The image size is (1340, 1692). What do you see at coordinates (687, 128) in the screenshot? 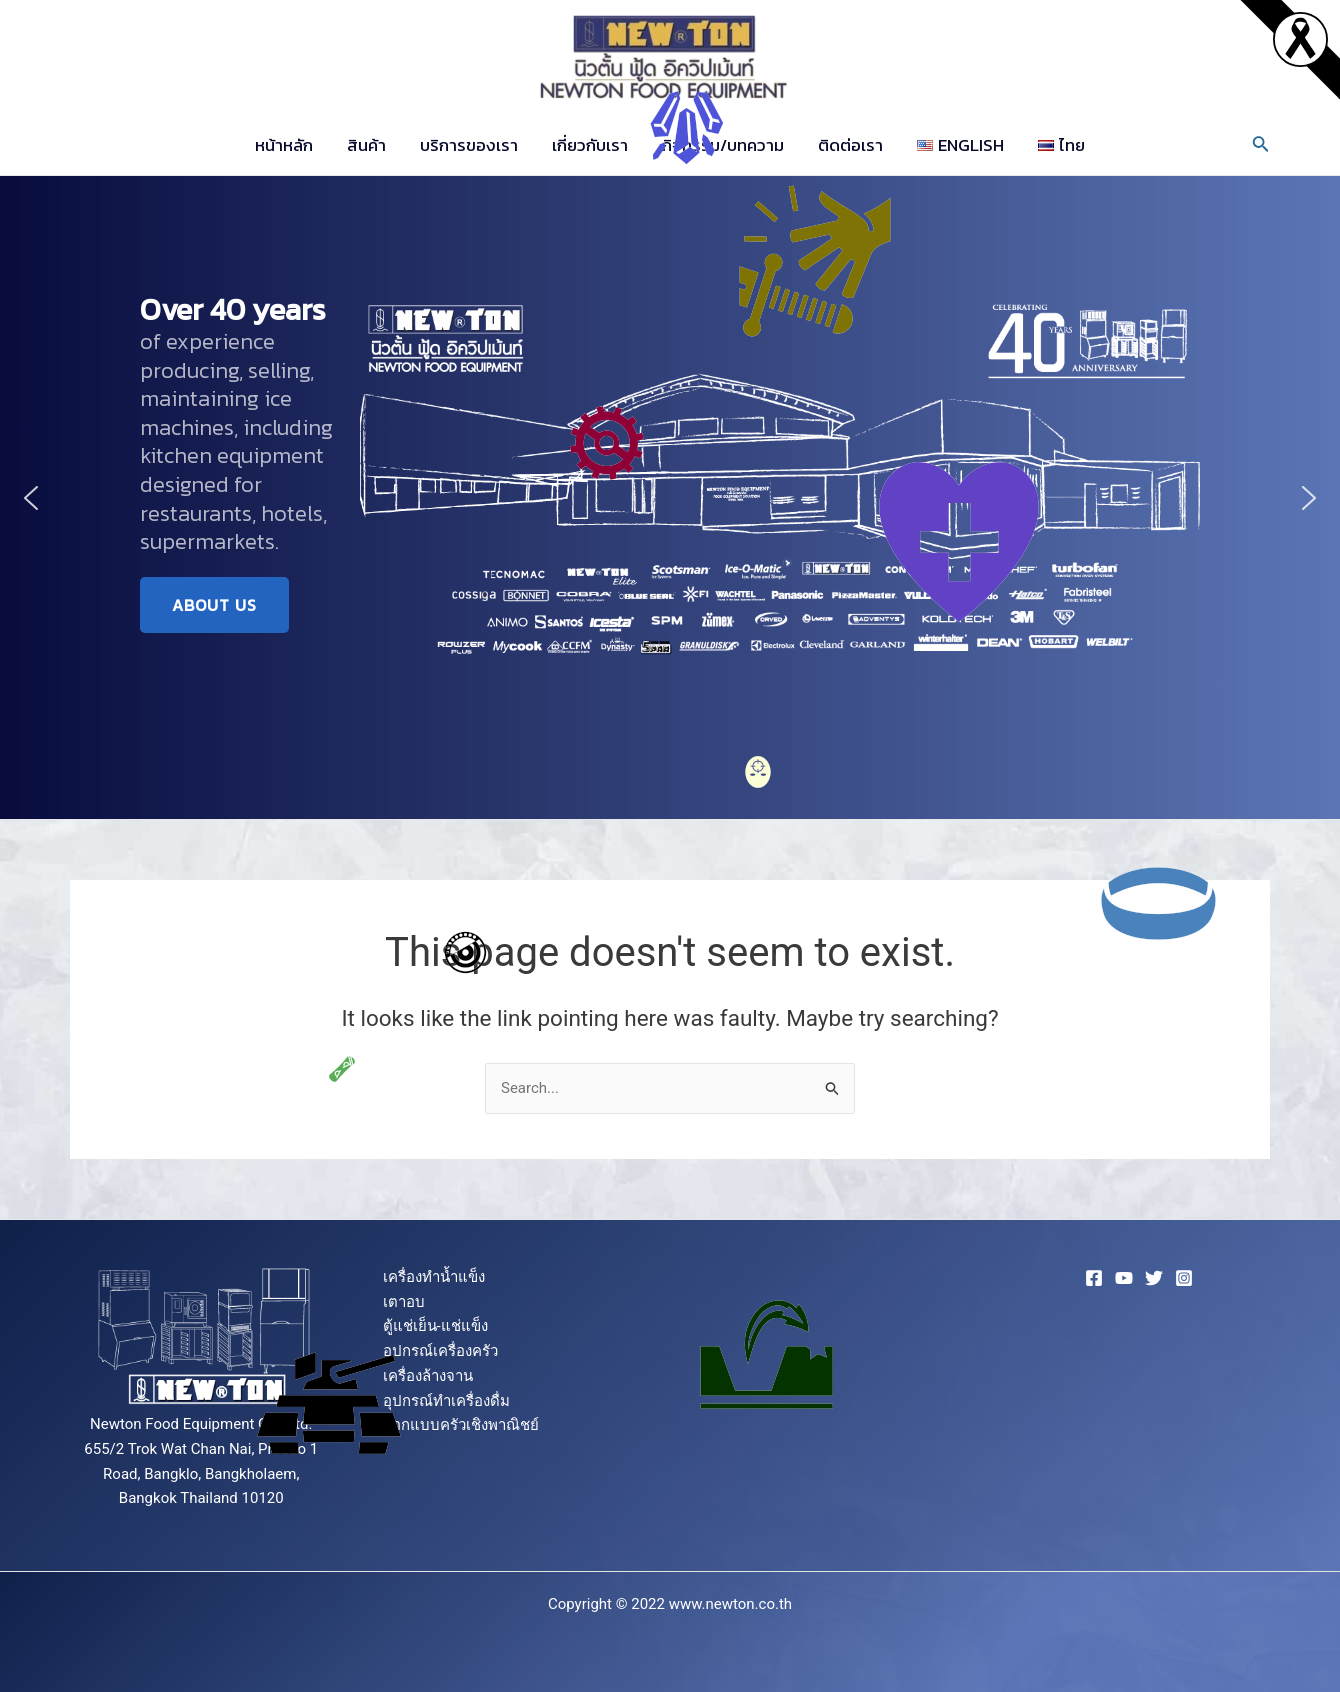
I see `view your collected crystals or gems` at bounding box center [687, 128].